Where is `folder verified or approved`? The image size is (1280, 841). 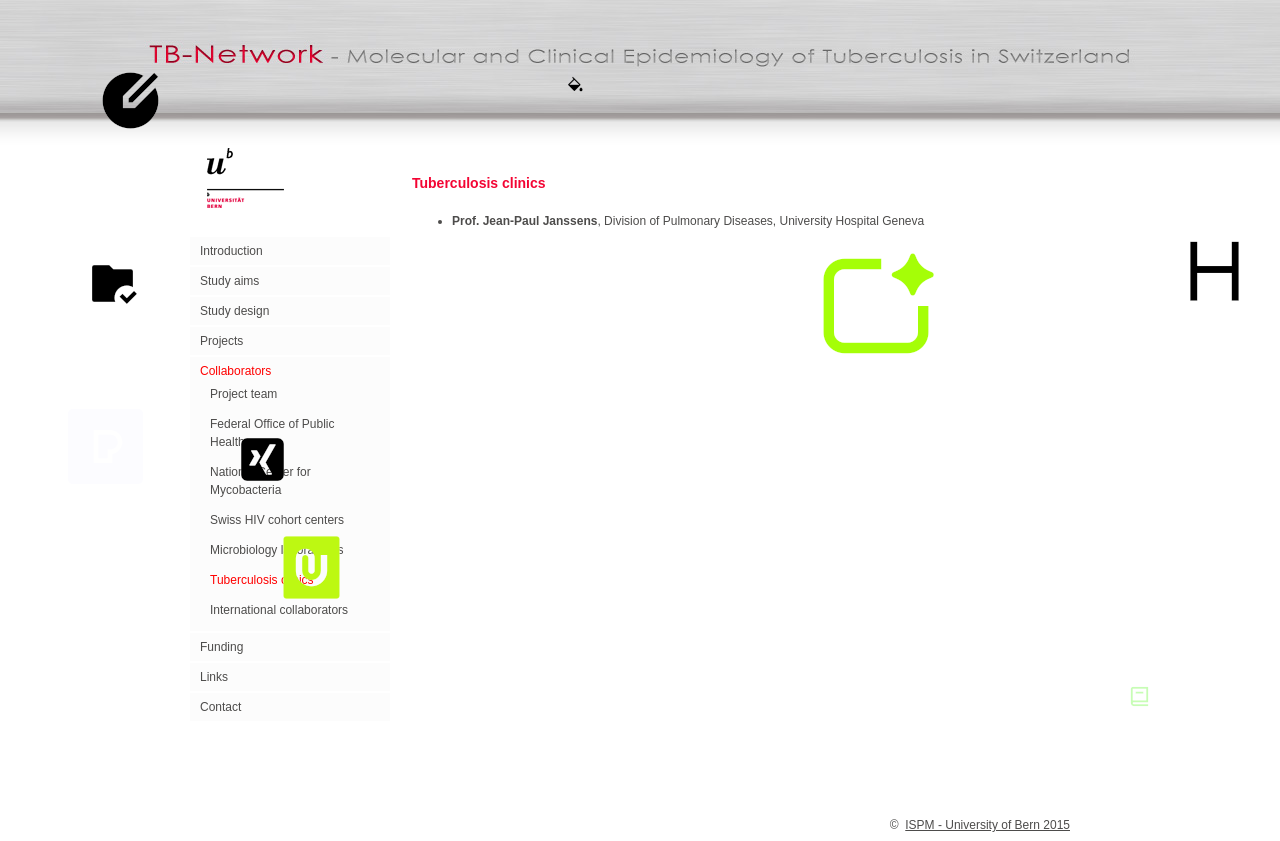
folder verified or approved is located at coordinates (112, 283).